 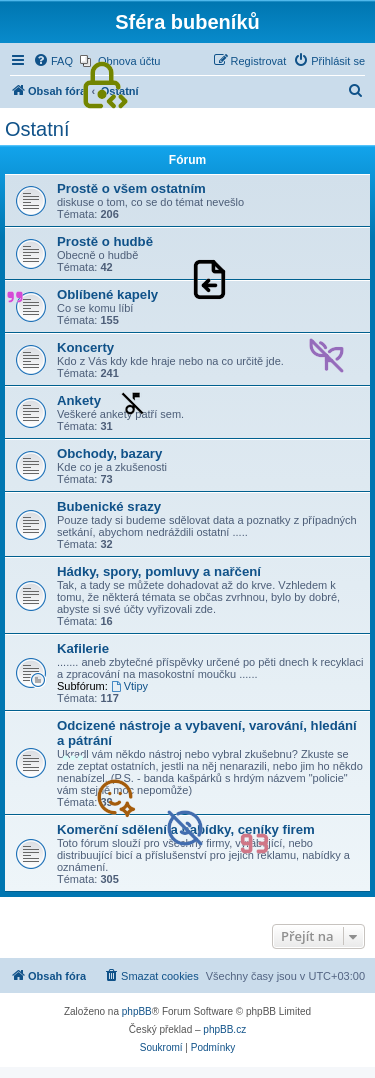 I want to click on insert a block quote, so click(x=15, y=297).